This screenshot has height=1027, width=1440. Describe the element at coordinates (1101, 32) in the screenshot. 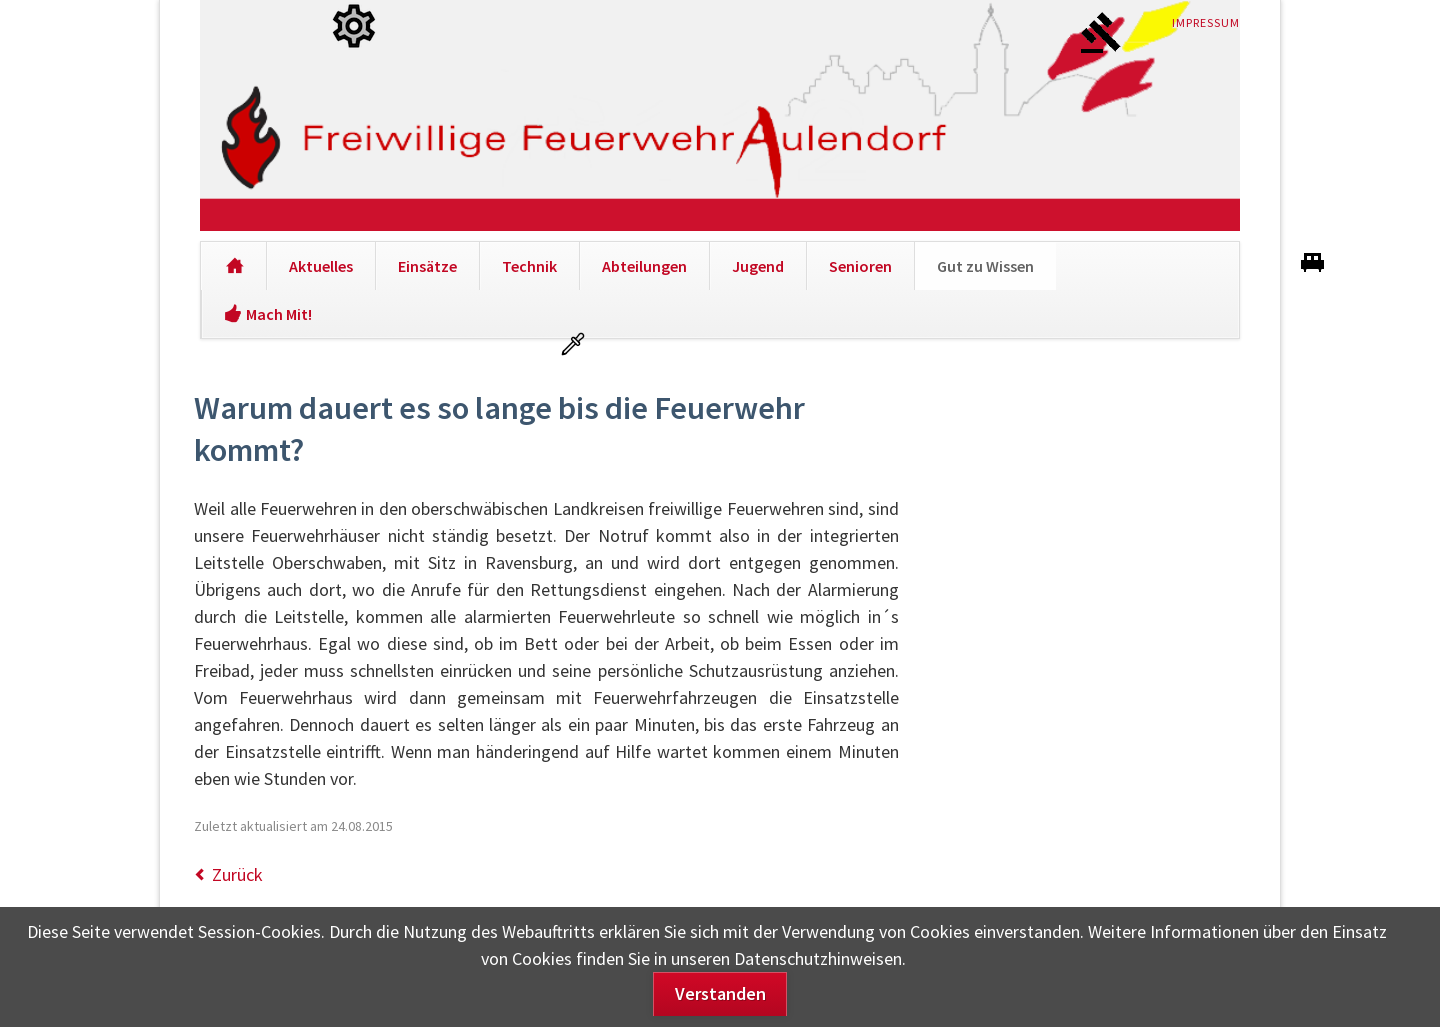

I see `access legal or terms of service information` at that location.